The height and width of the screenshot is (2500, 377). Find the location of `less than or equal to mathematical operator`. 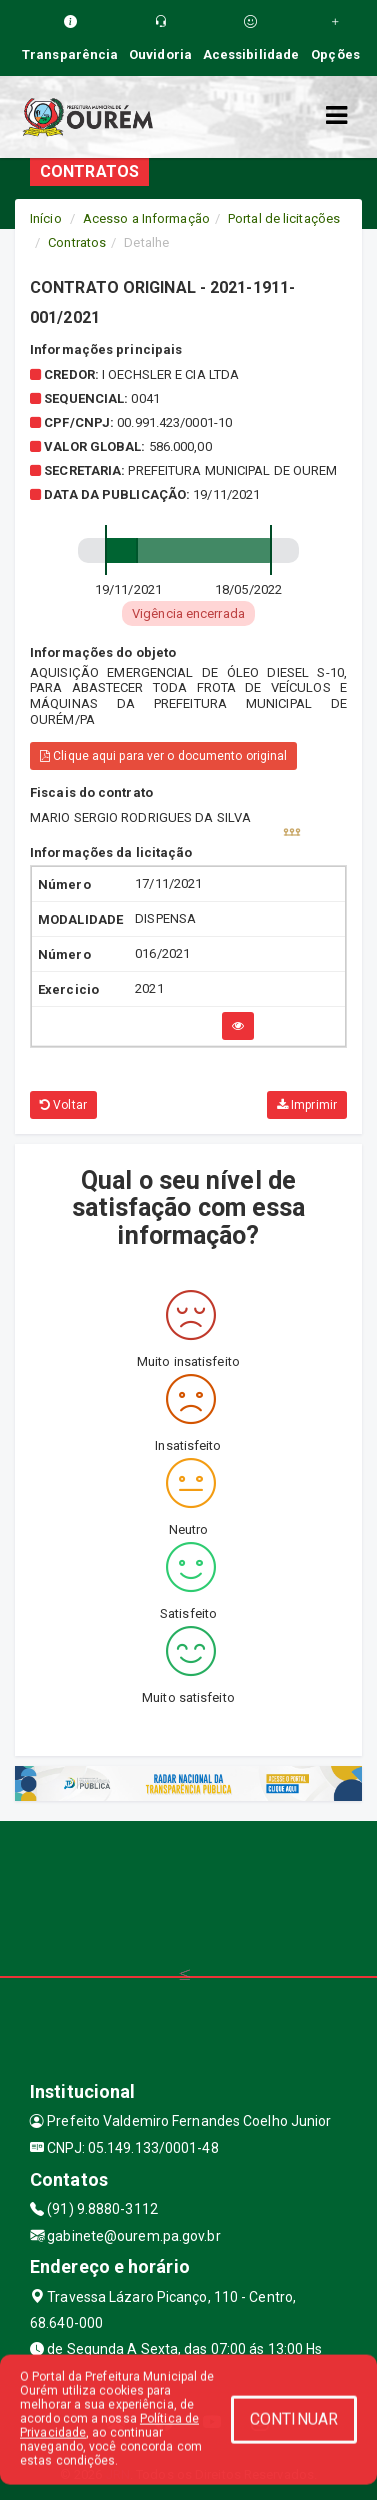

less than or equal to mathematical operator is located at coordinates (185, 1975).